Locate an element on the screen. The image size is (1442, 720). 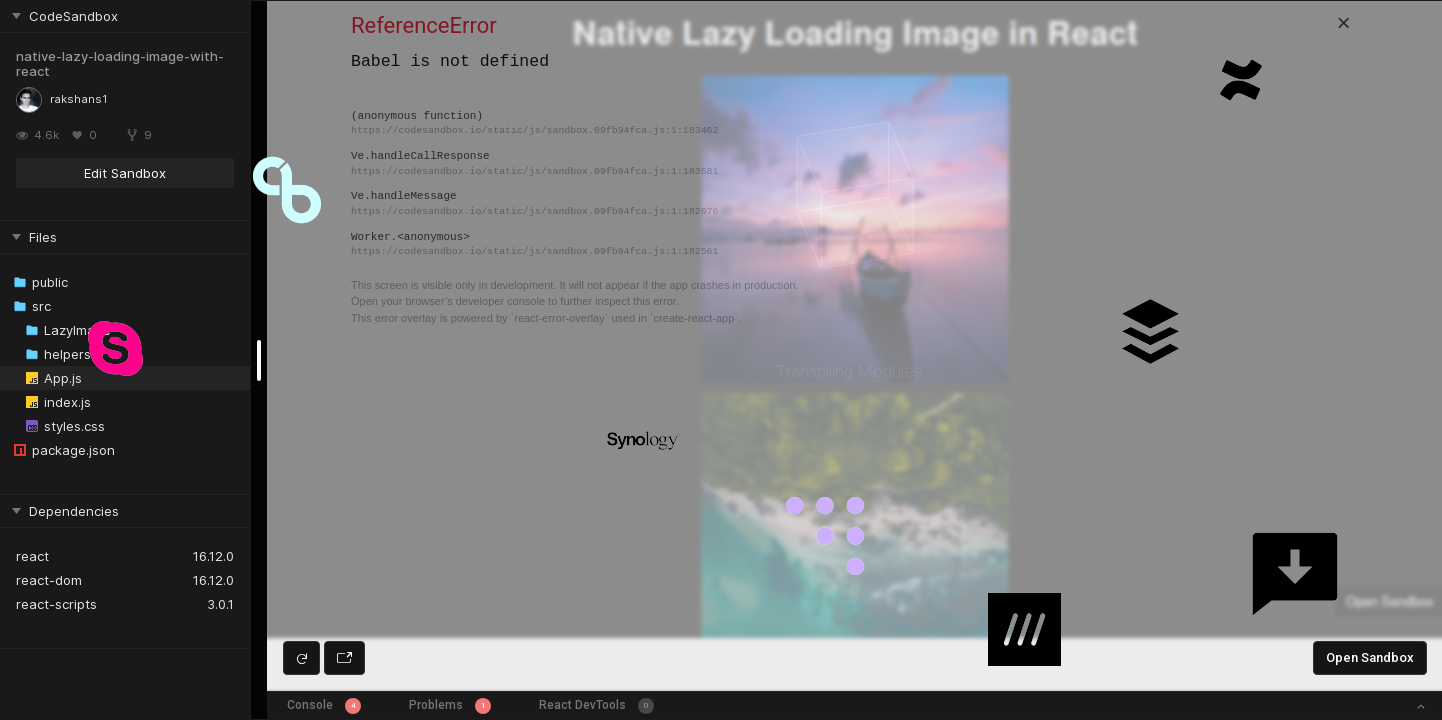
coderwall logo is located at coordinates (825, 536).